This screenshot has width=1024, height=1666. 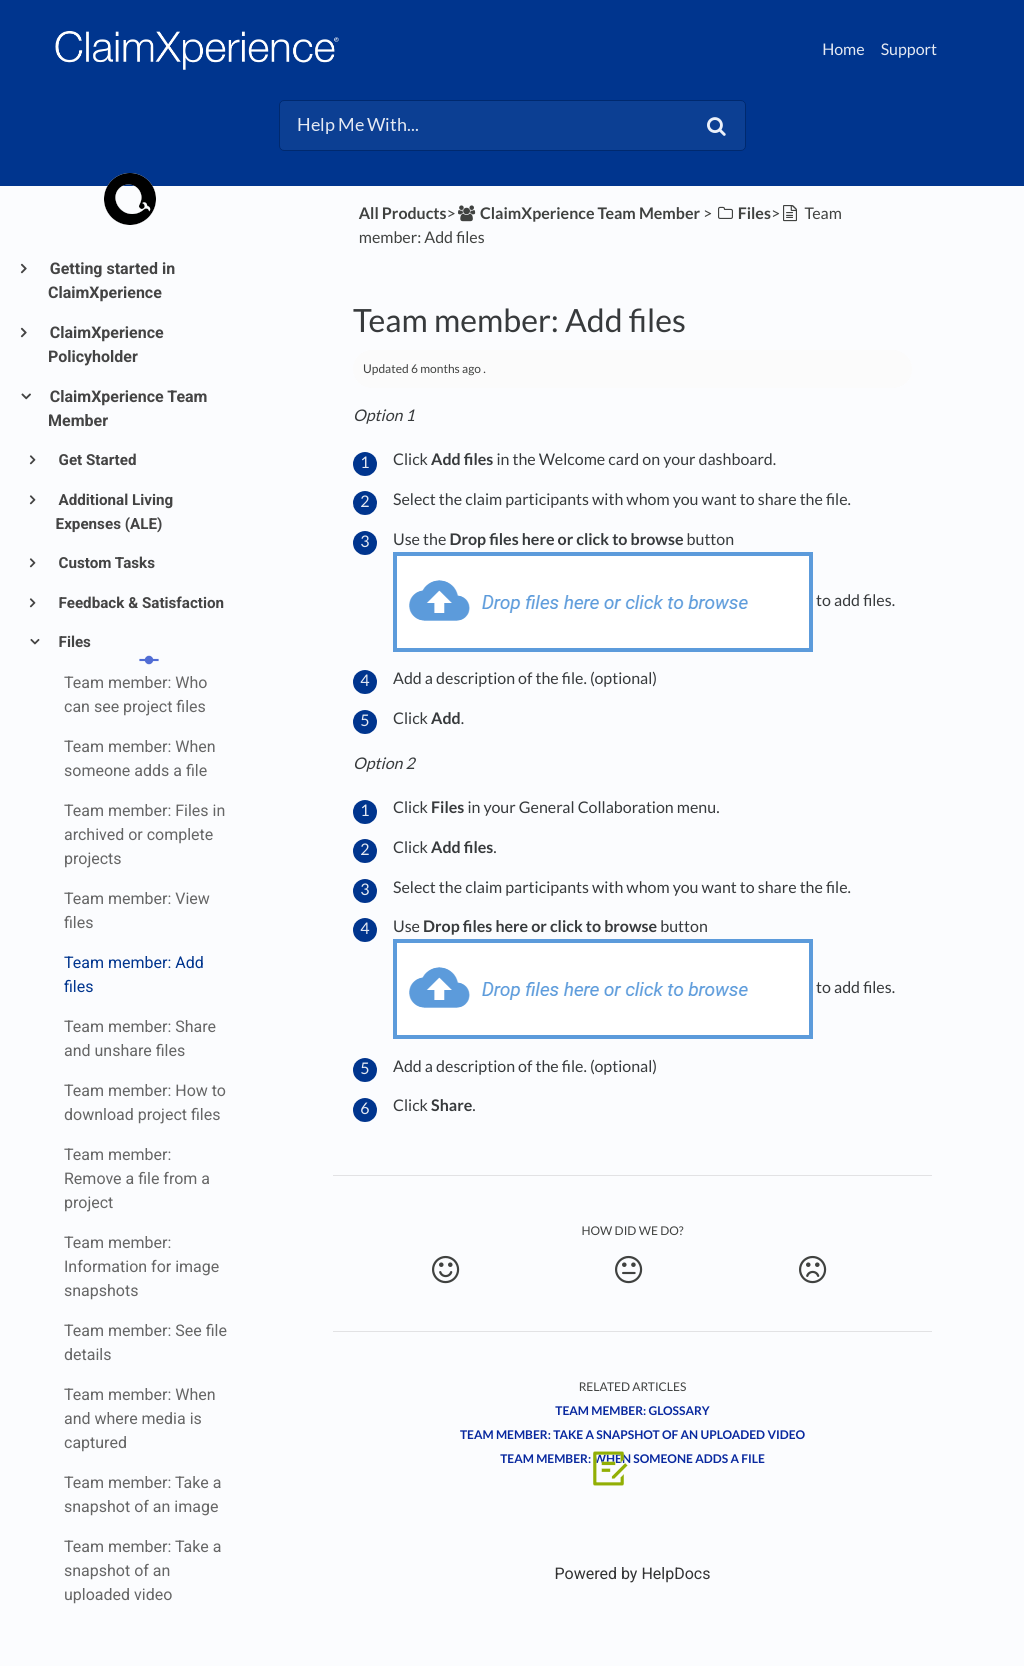 What do you see at coordinates (130, 199) in the screenshot?
I see `Apache ECharts logo` at bounding box center [130, 199].